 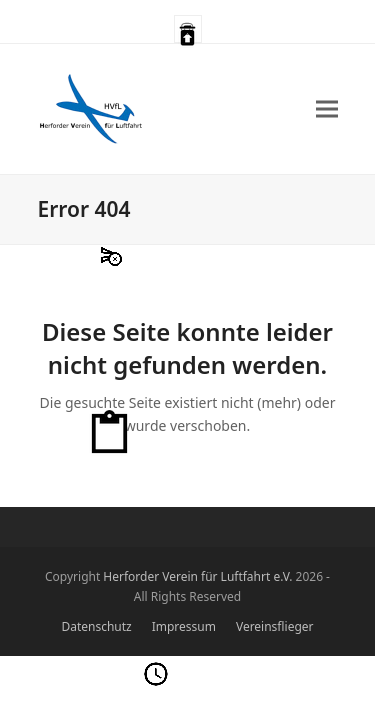 I want to click on view time or clock settings, so click(x=156, y=674).